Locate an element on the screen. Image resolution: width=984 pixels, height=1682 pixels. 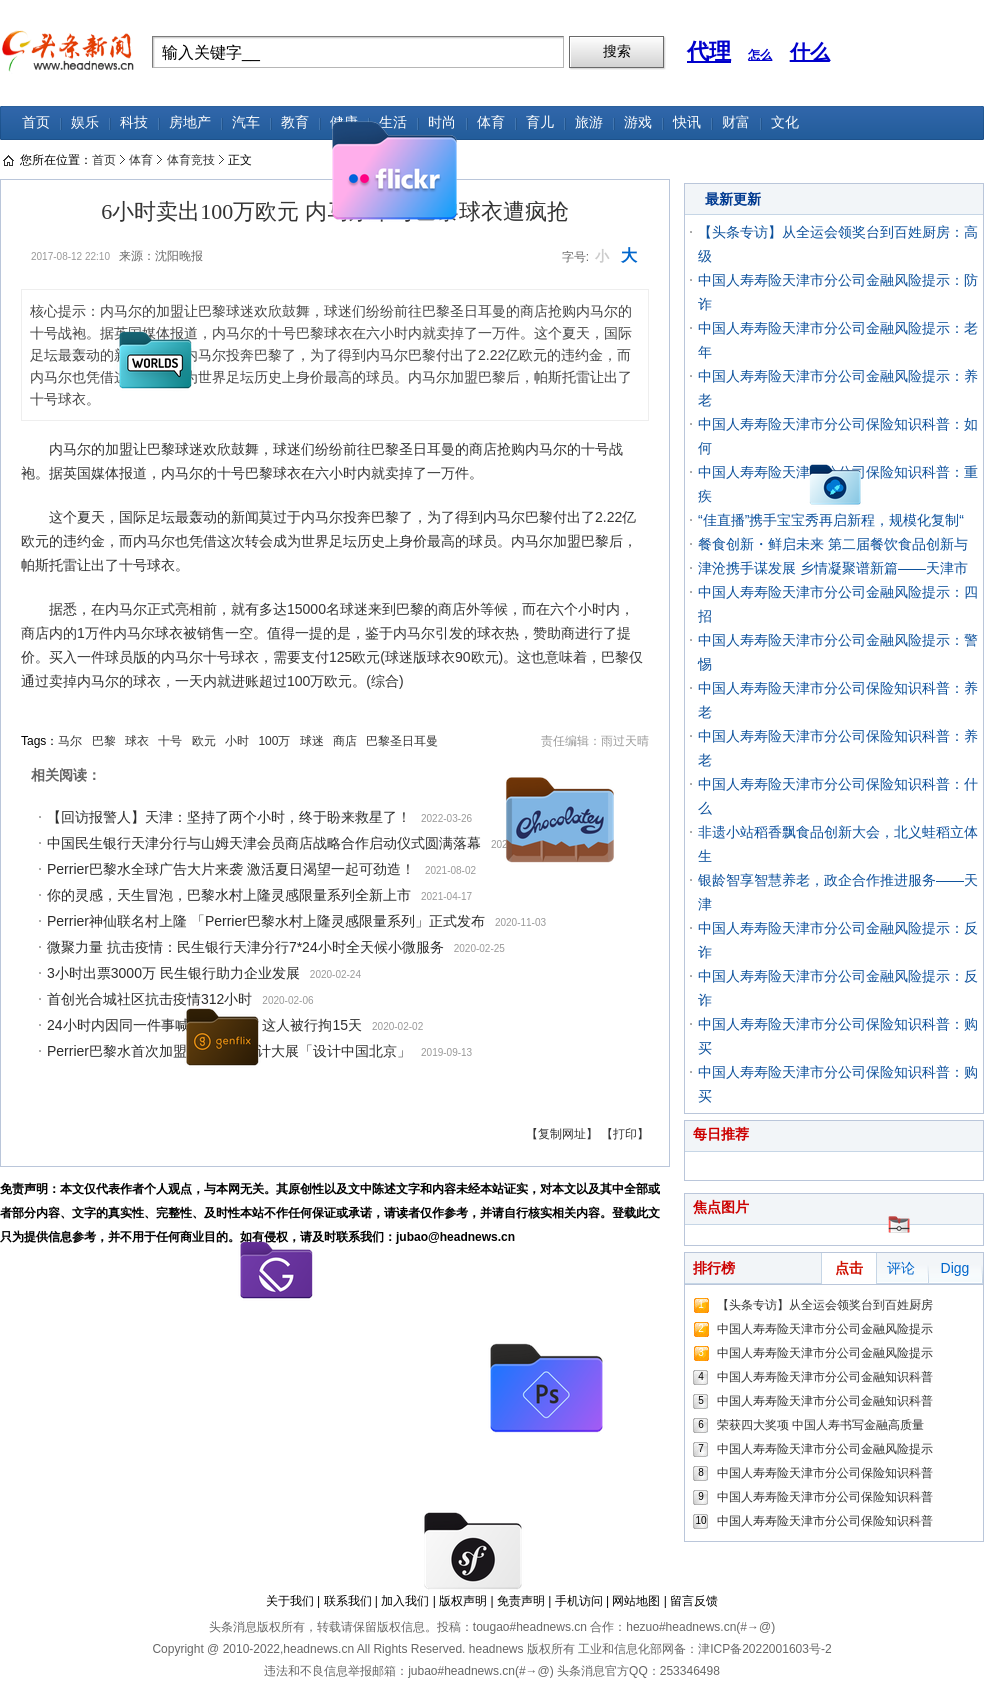
open folder containing flickr downloads or exports is located at coordinates (394, 174).